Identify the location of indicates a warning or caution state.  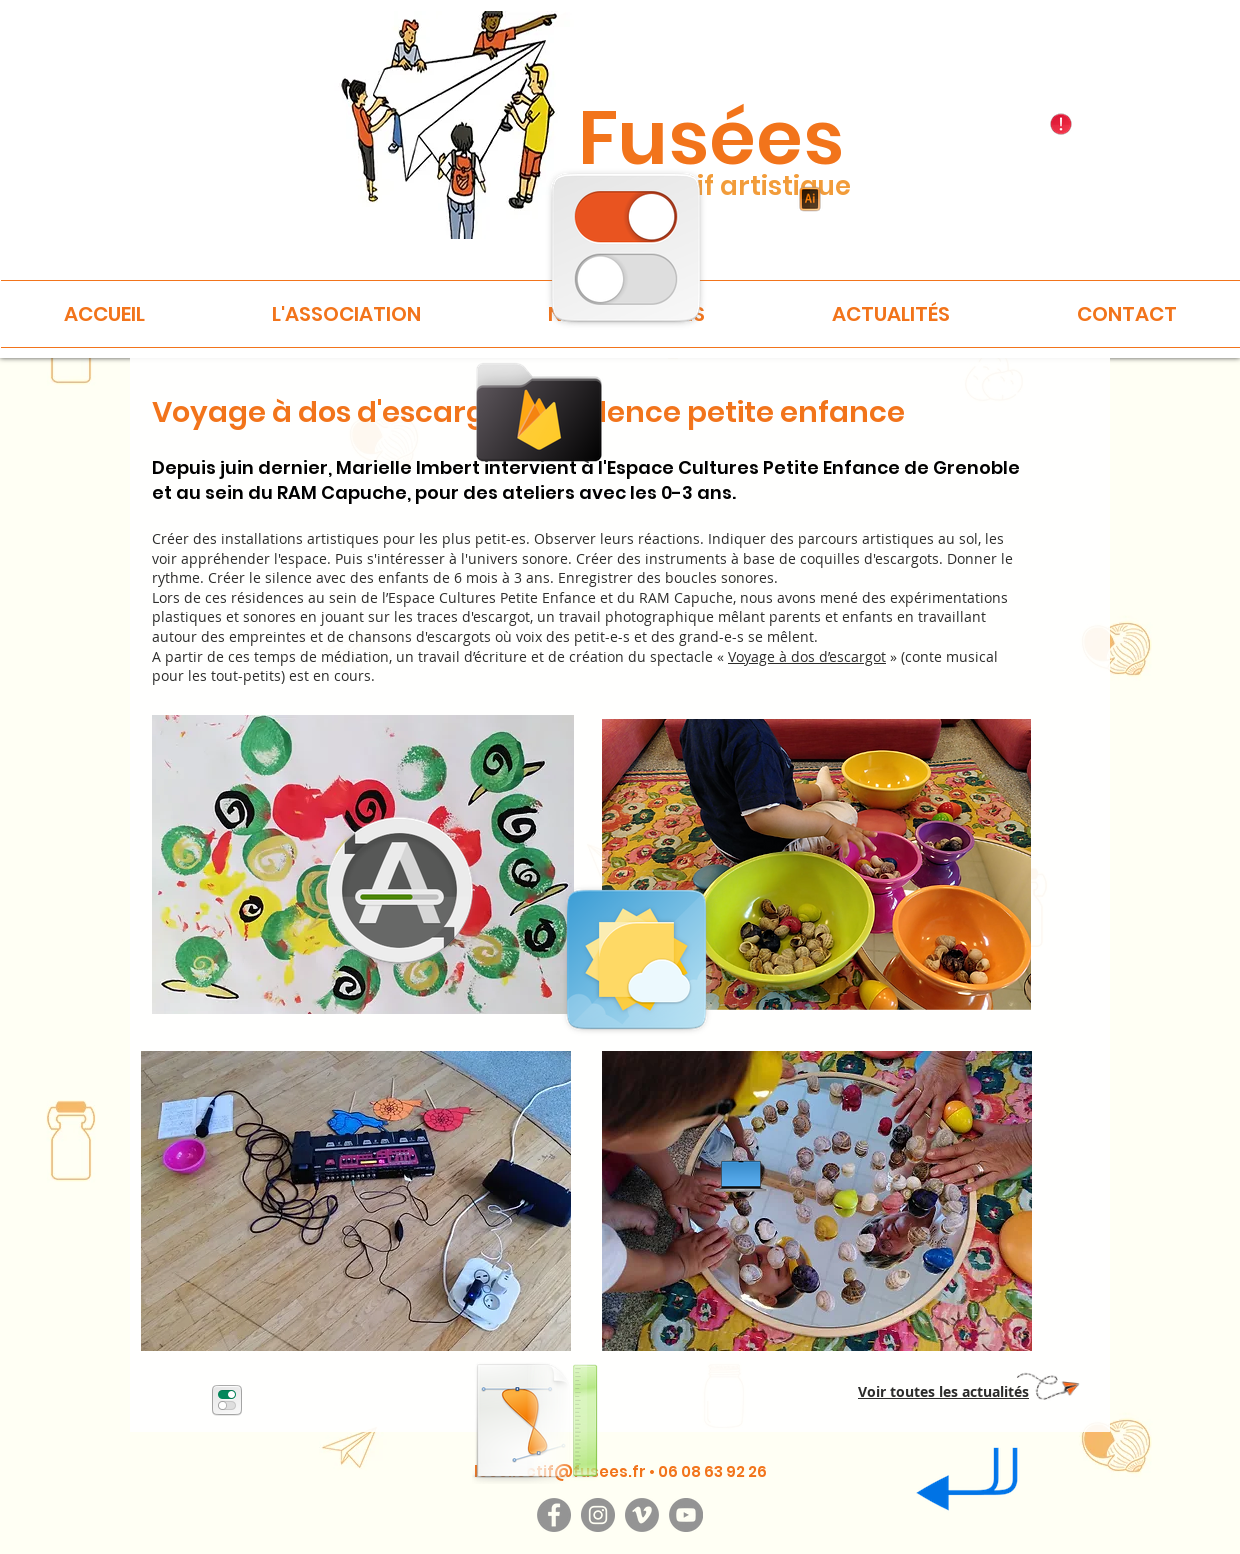
(1061, 124).